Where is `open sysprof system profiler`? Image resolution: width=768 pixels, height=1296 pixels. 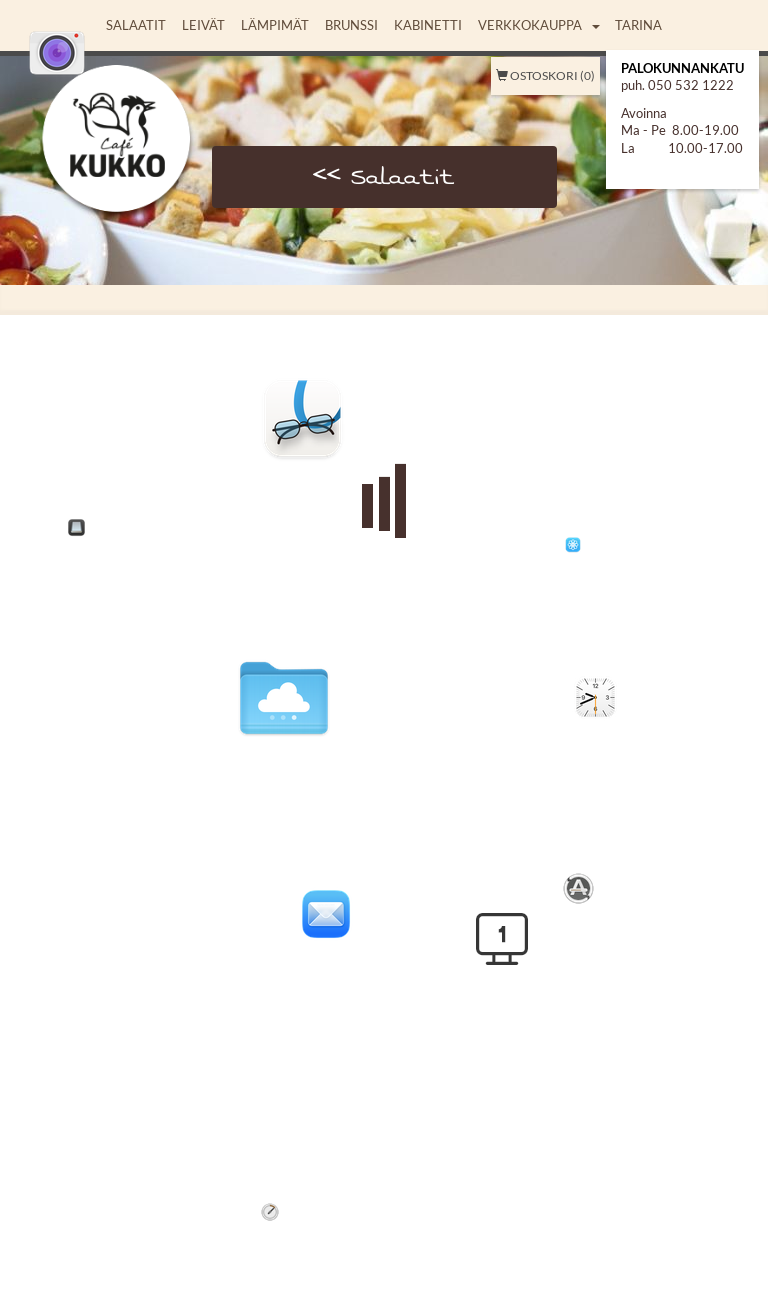 open sysprof system profiler is located at coordinates (270, 1212).